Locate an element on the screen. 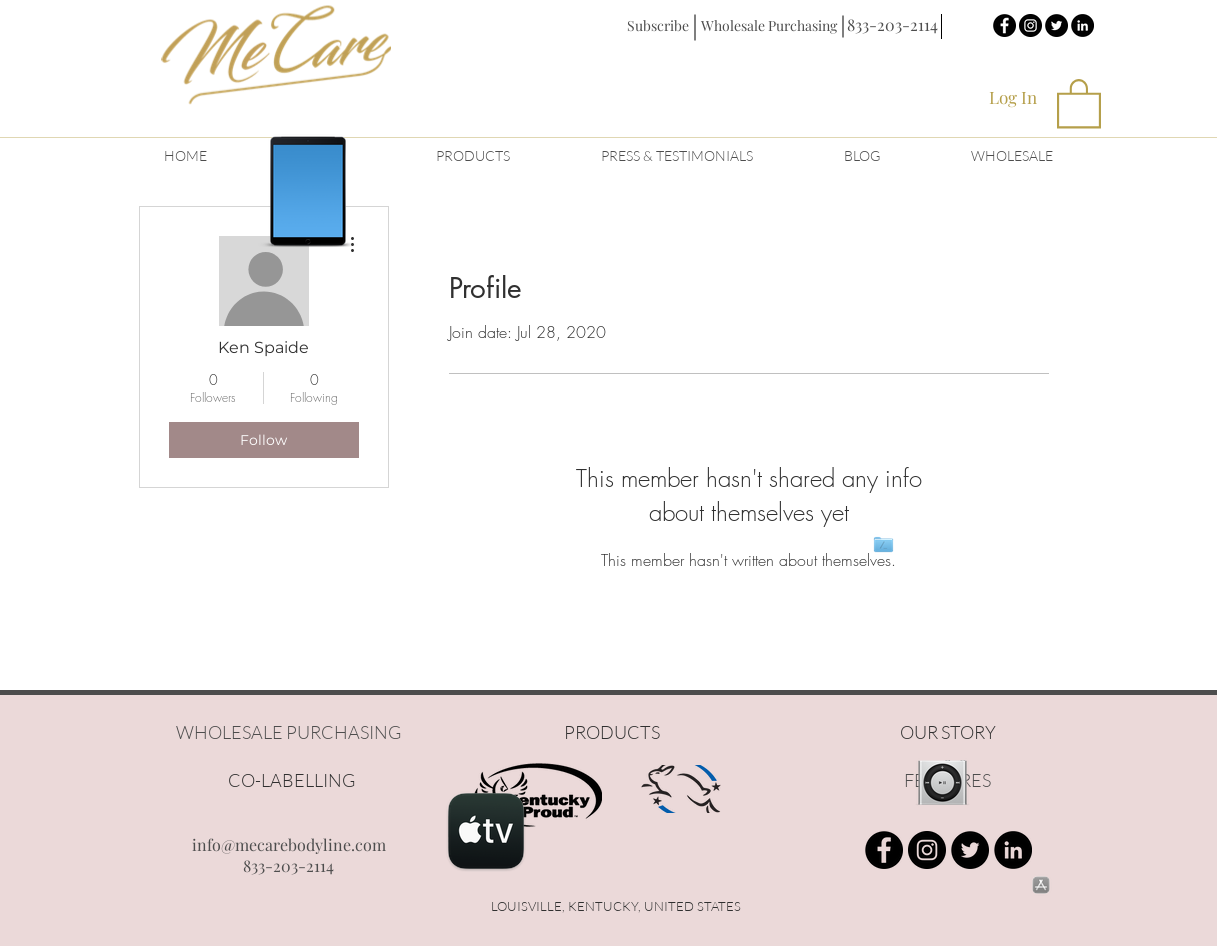 The width and height of the screenshot is (1217, 946). iPod shuffle device connected is located at coordinates (942, 782).